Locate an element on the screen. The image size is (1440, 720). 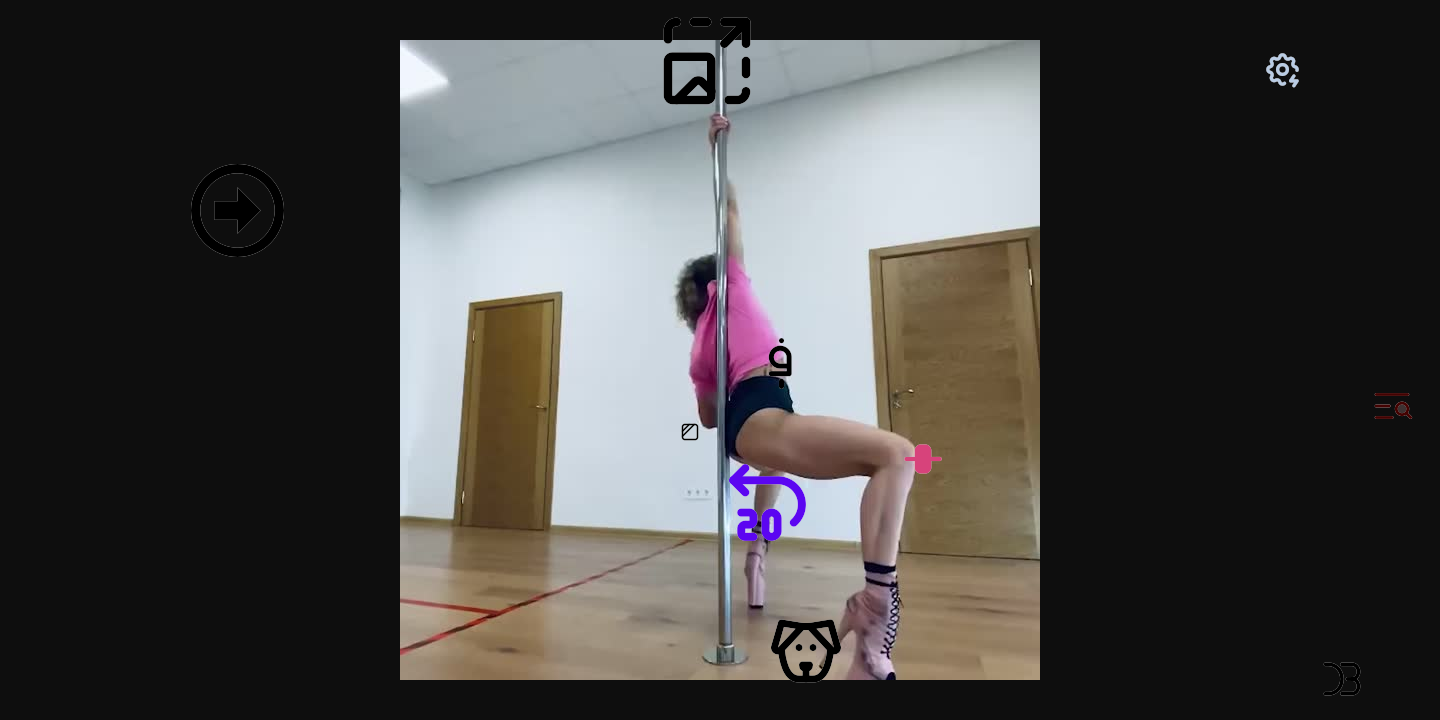
browse pet-related content or services is located at coordinates (806, 651).